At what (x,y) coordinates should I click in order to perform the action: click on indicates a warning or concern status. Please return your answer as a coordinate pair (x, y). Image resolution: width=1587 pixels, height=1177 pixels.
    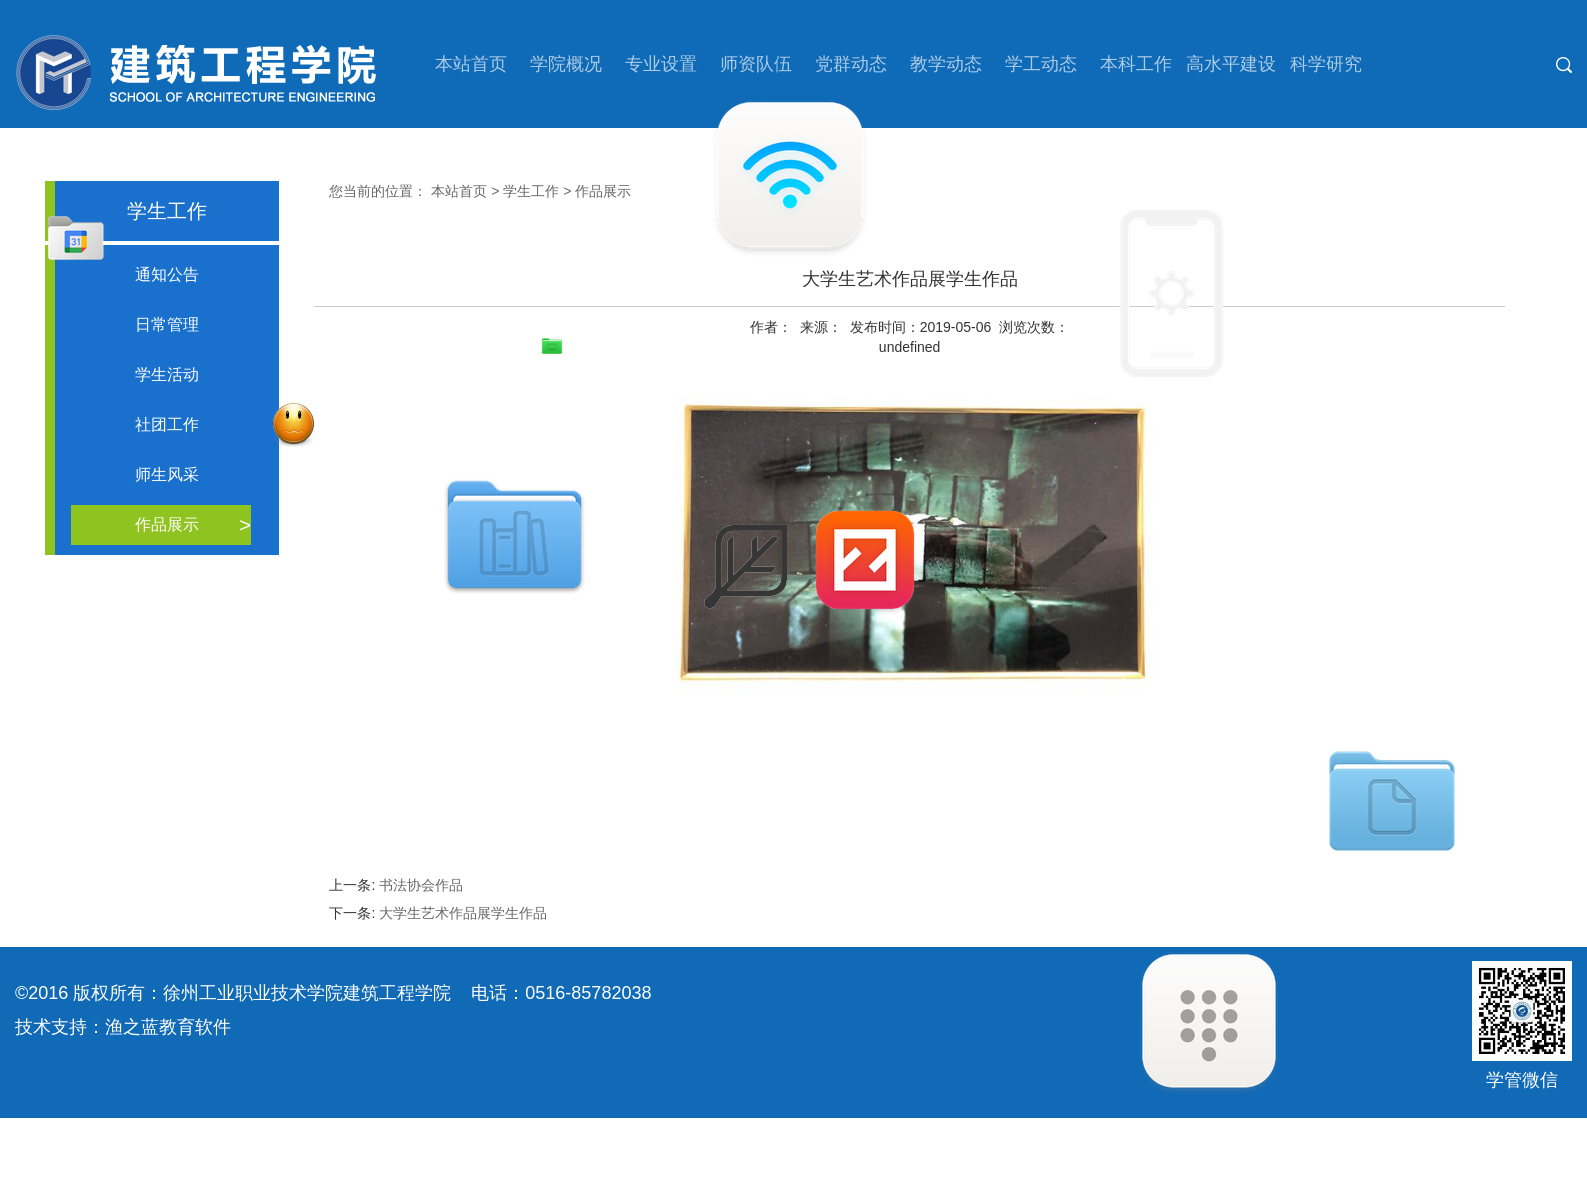
    Looking at the image, I should click on (294, 424).